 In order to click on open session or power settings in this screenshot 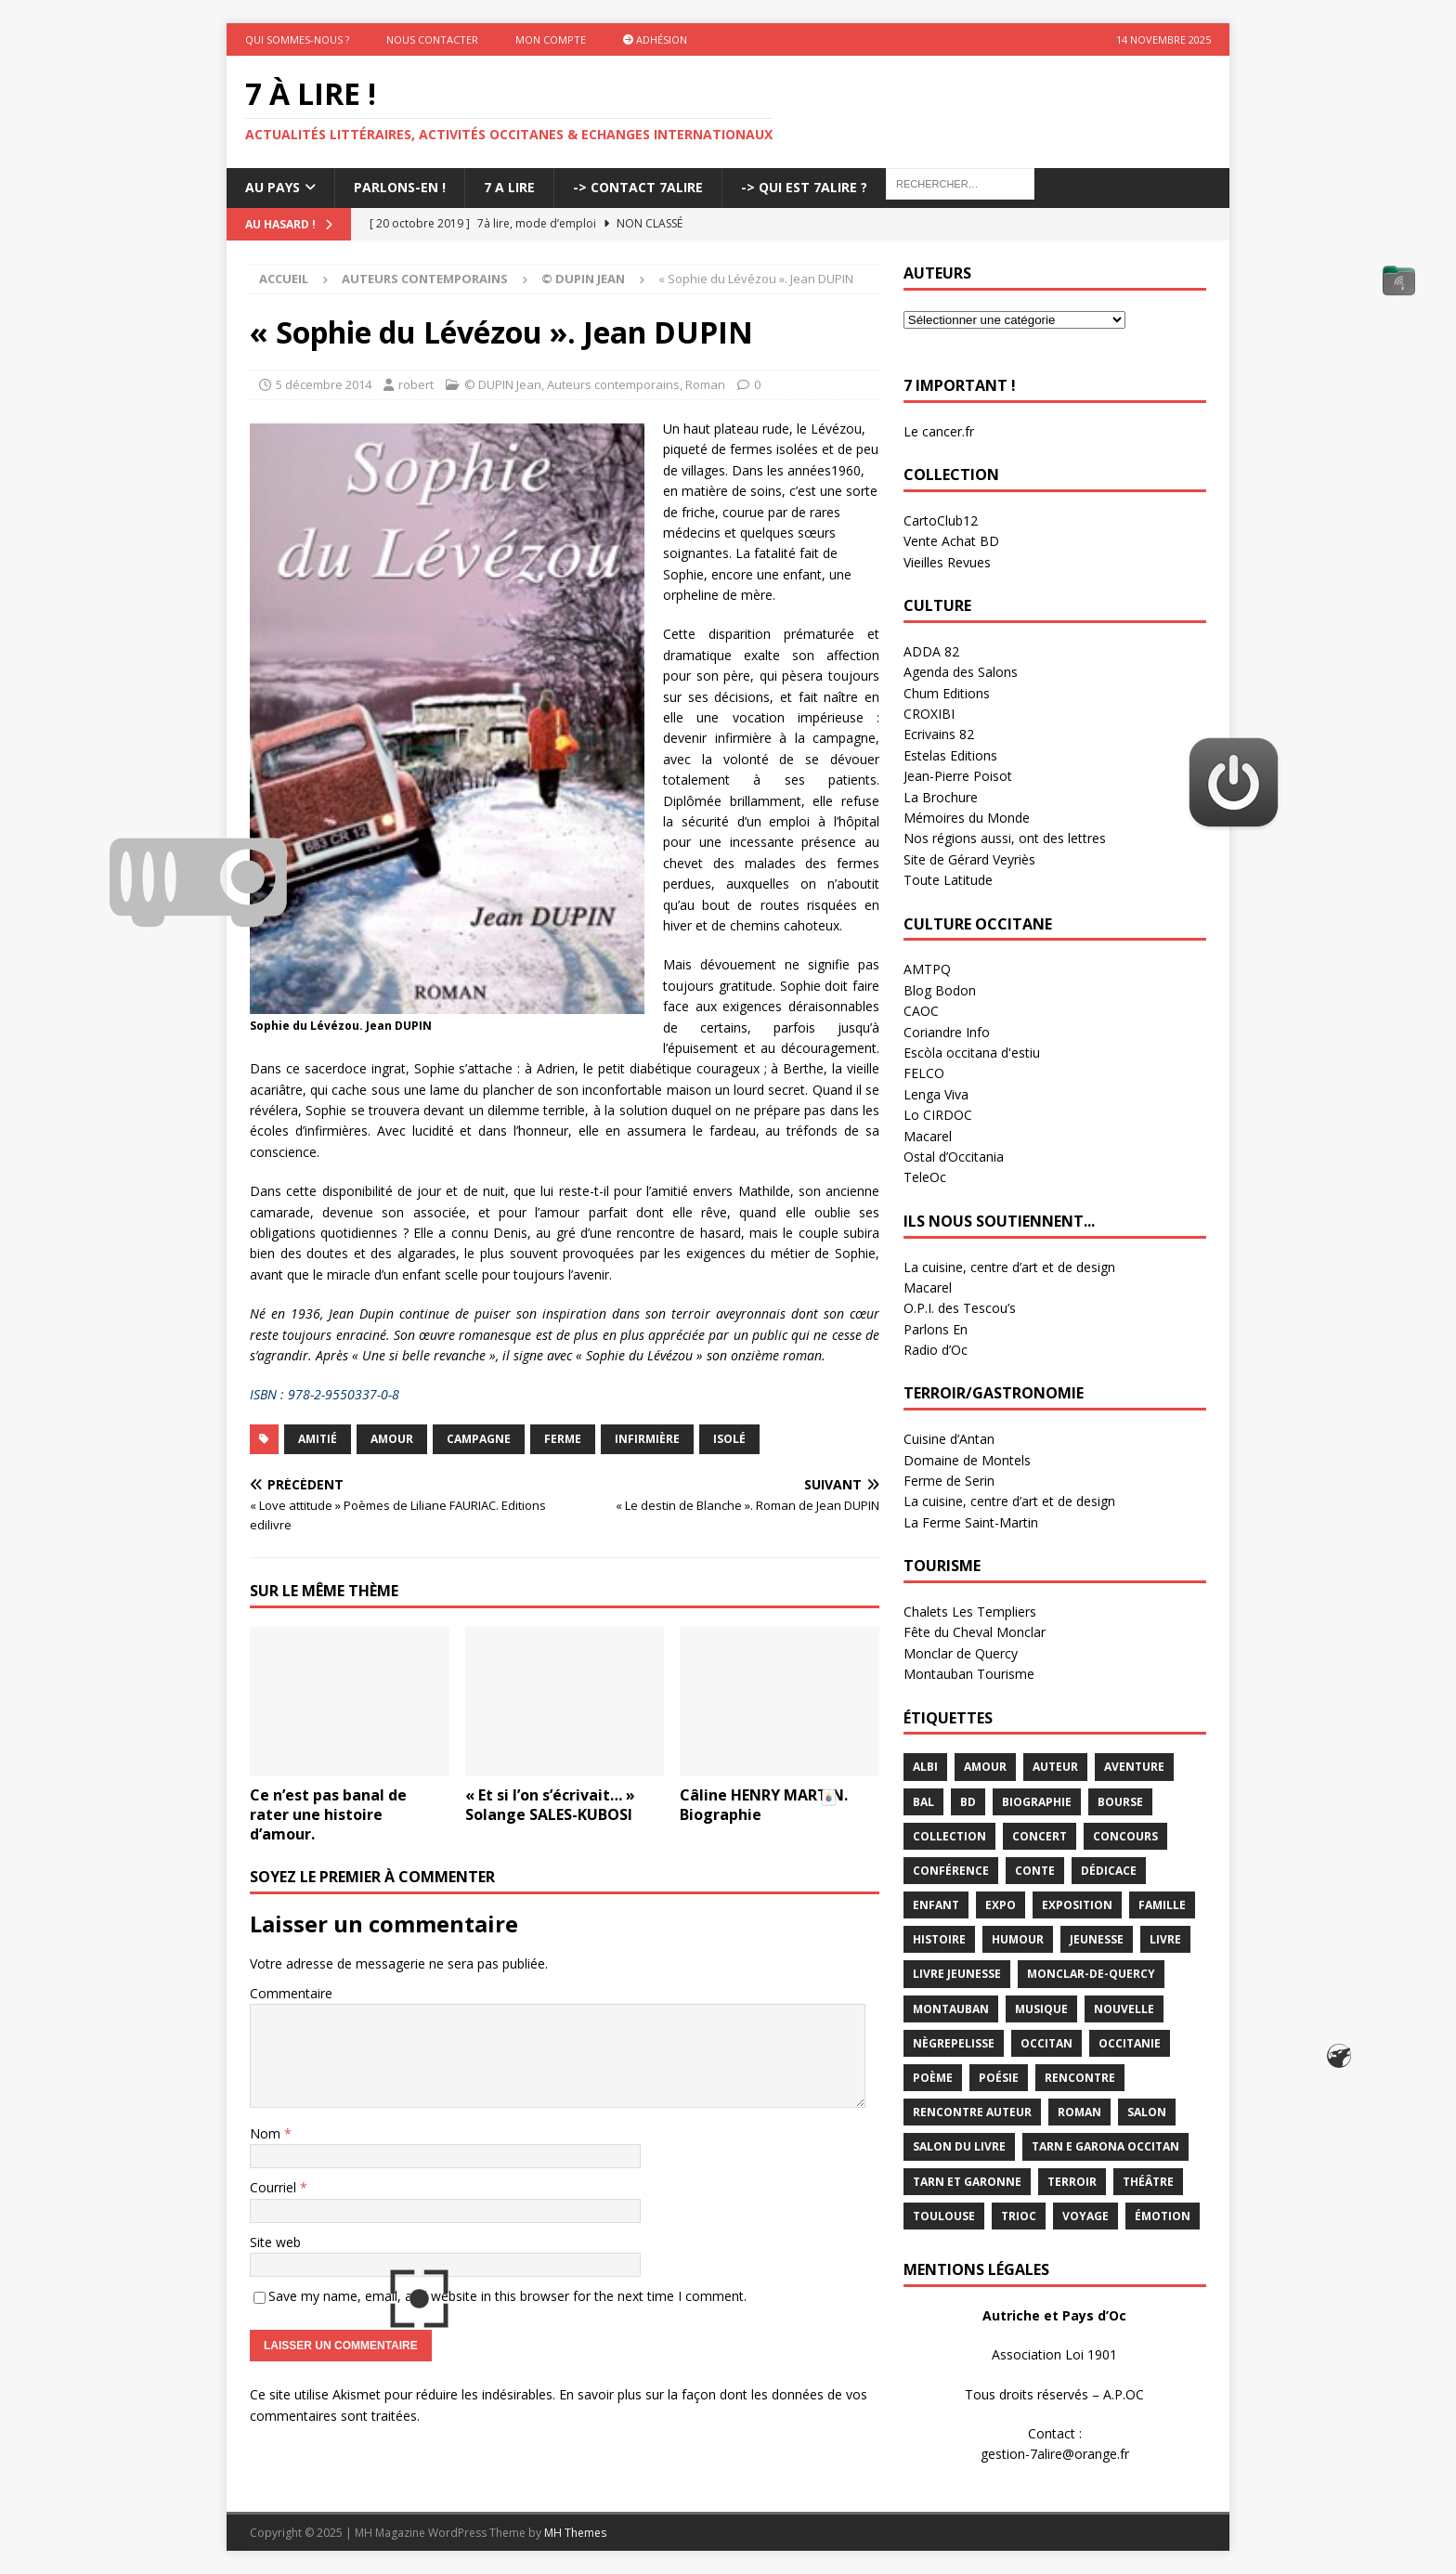, I will do `click(1233, 782)`.